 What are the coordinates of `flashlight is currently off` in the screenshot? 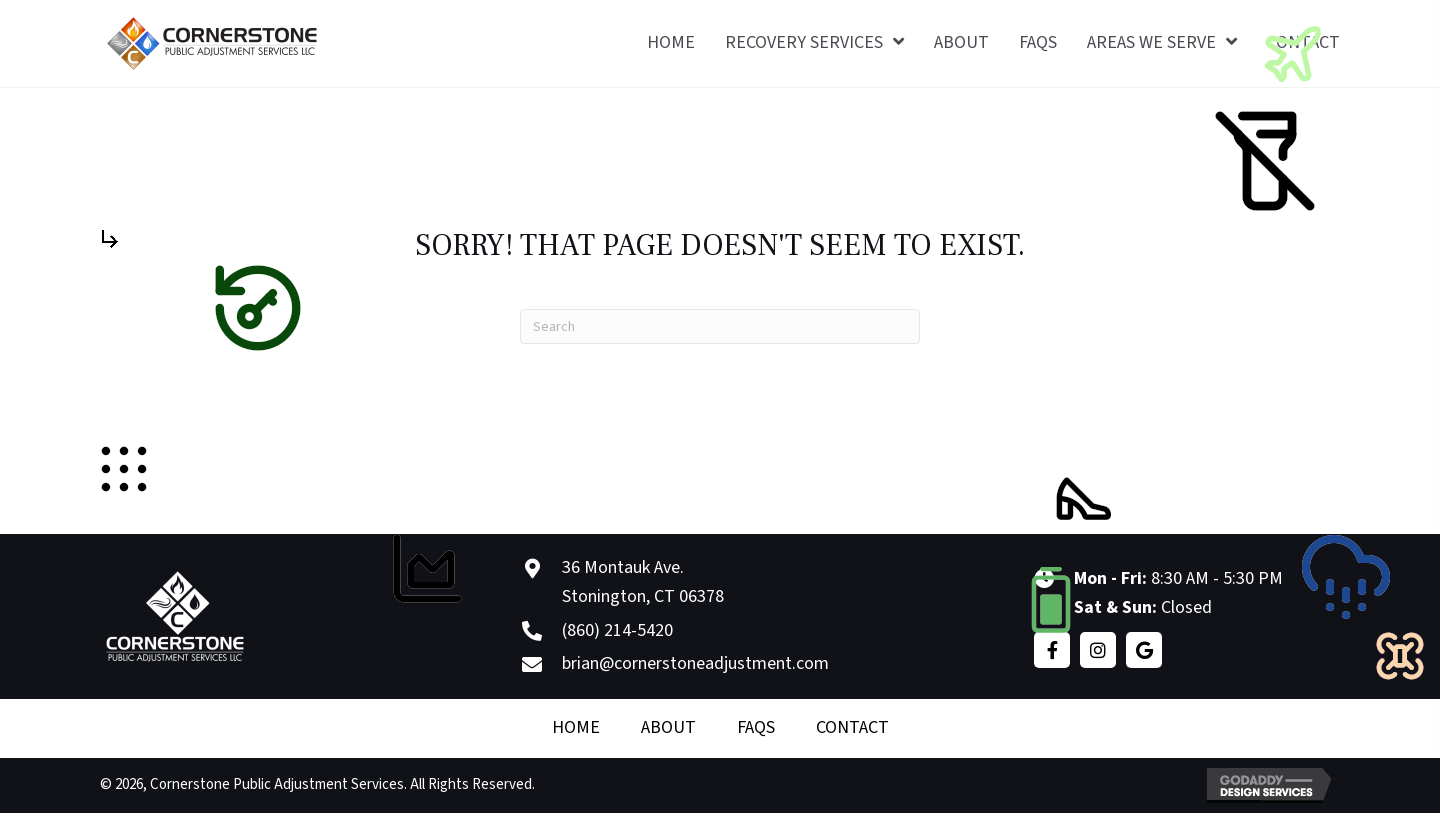 It's located at (1265, 161).